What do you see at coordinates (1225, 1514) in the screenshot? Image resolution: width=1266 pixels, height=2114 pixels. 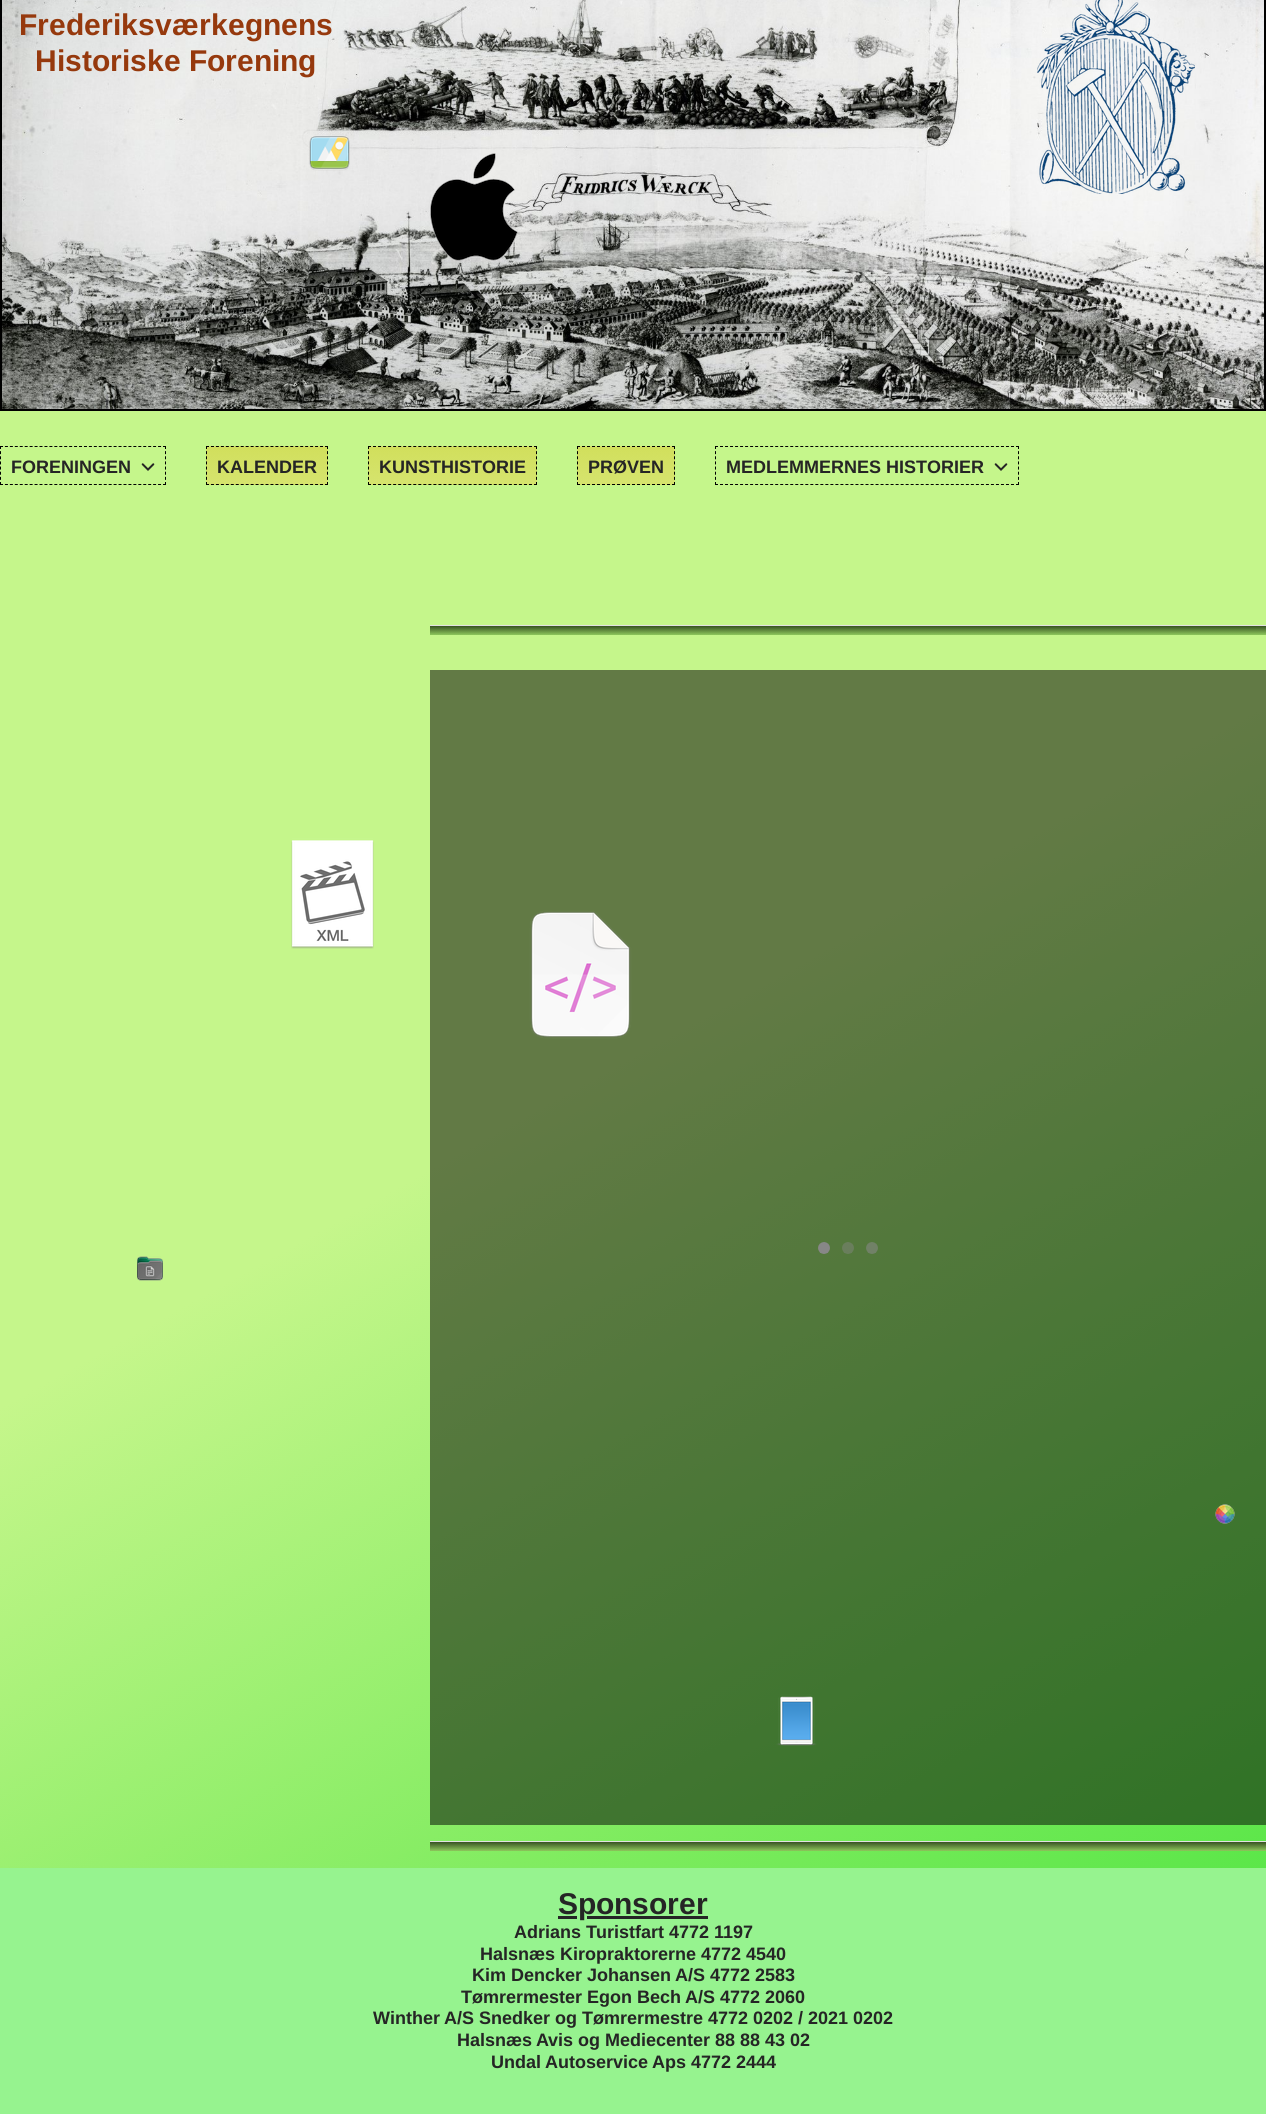 I see `open color management settings` at bounding box center [1225, 1514].